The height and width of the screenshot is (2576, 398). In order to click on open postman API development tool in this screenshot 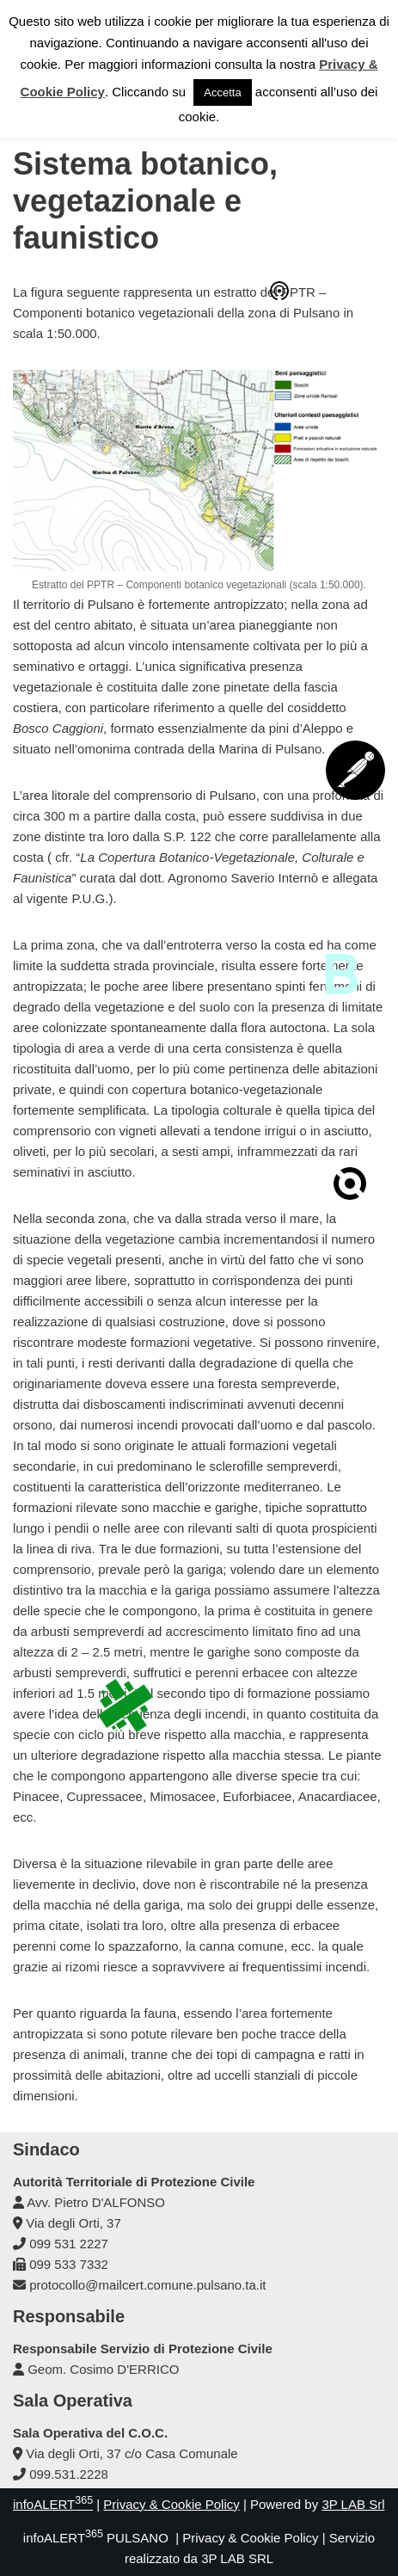, I will do `click(355, 770)`.